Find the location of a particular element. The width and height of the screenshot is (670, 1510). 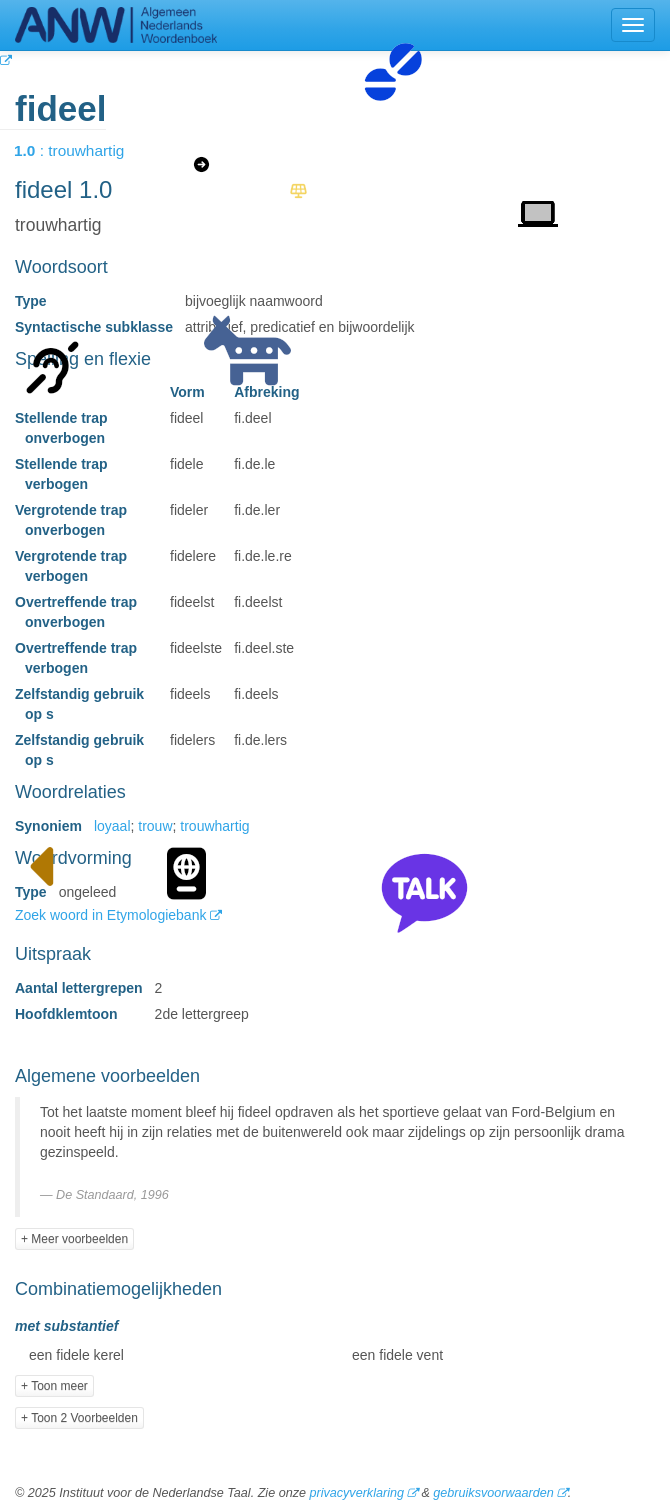

access desktop or computer settings is located at coordinates (538, 214).